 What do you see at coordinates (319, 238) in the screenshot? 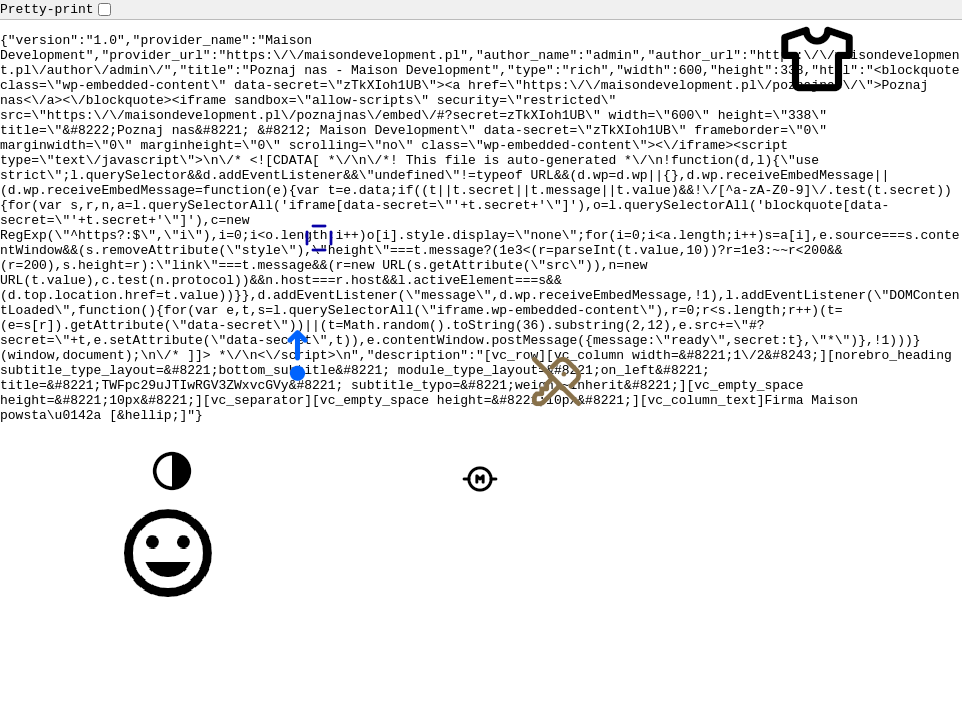
I see `apply borders to left and right sides only` at bounding box center [319, 238].